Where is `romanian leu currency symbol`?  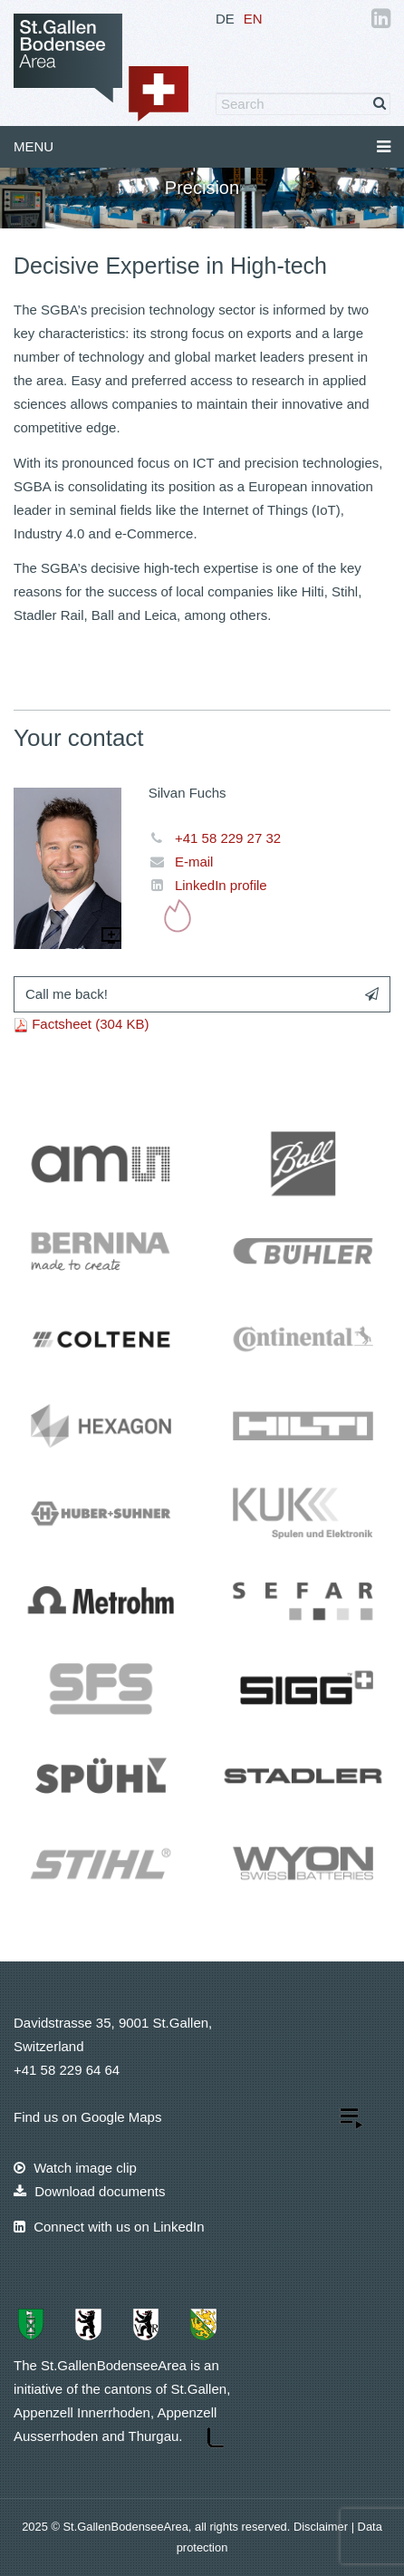 romanian leu currency symbol is located at coordinates (216, 2438).